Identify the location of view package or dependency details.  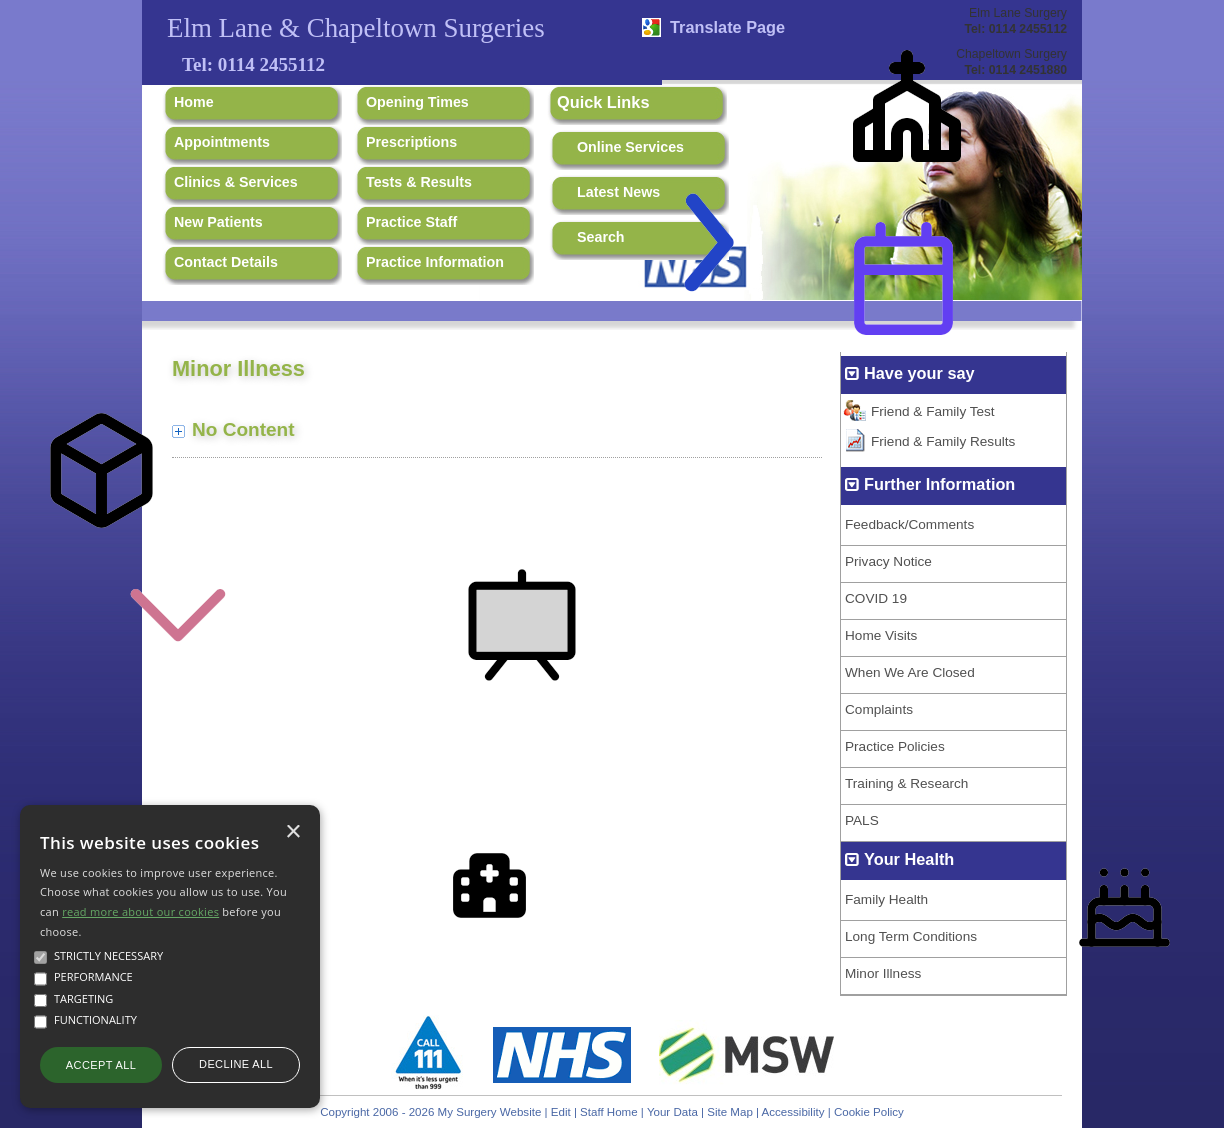
(101, 470).